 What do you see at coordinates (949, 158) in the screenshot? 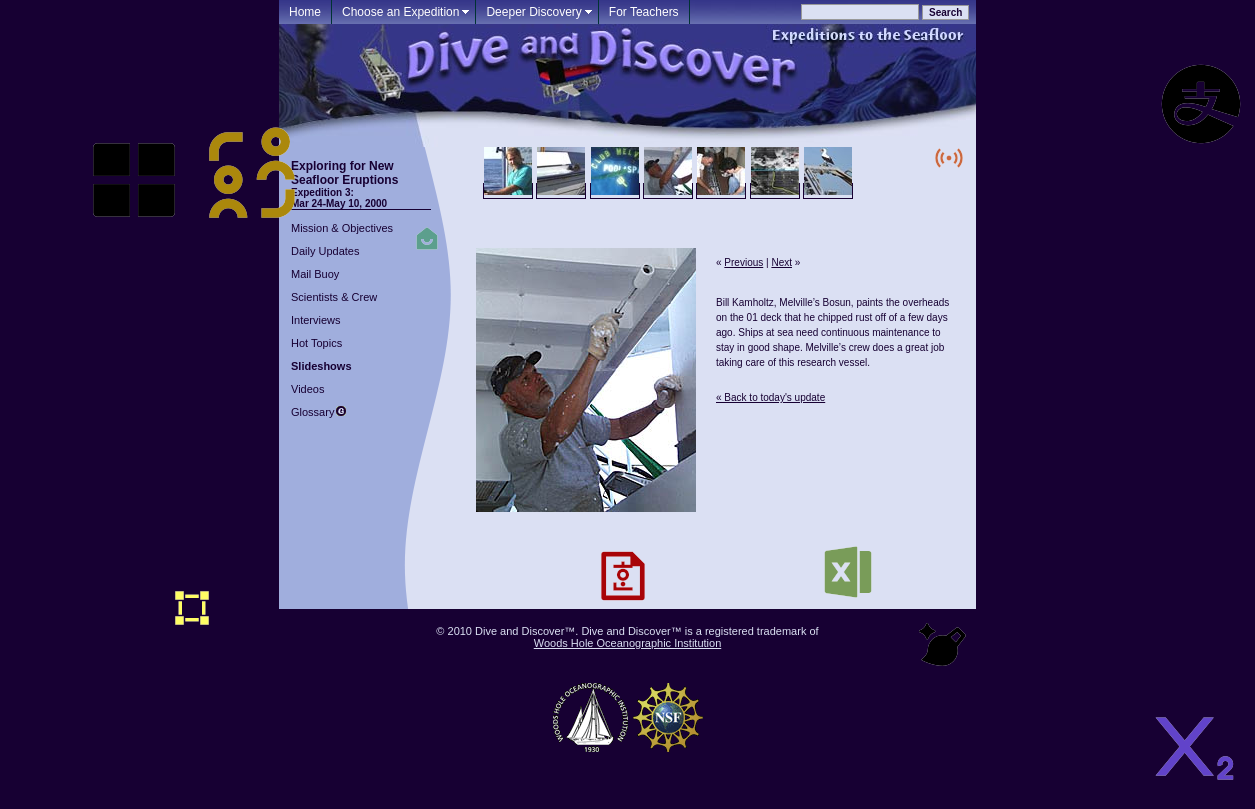
I see `indicates RFID or NFC connectivity` at bounding box center [949, 158].